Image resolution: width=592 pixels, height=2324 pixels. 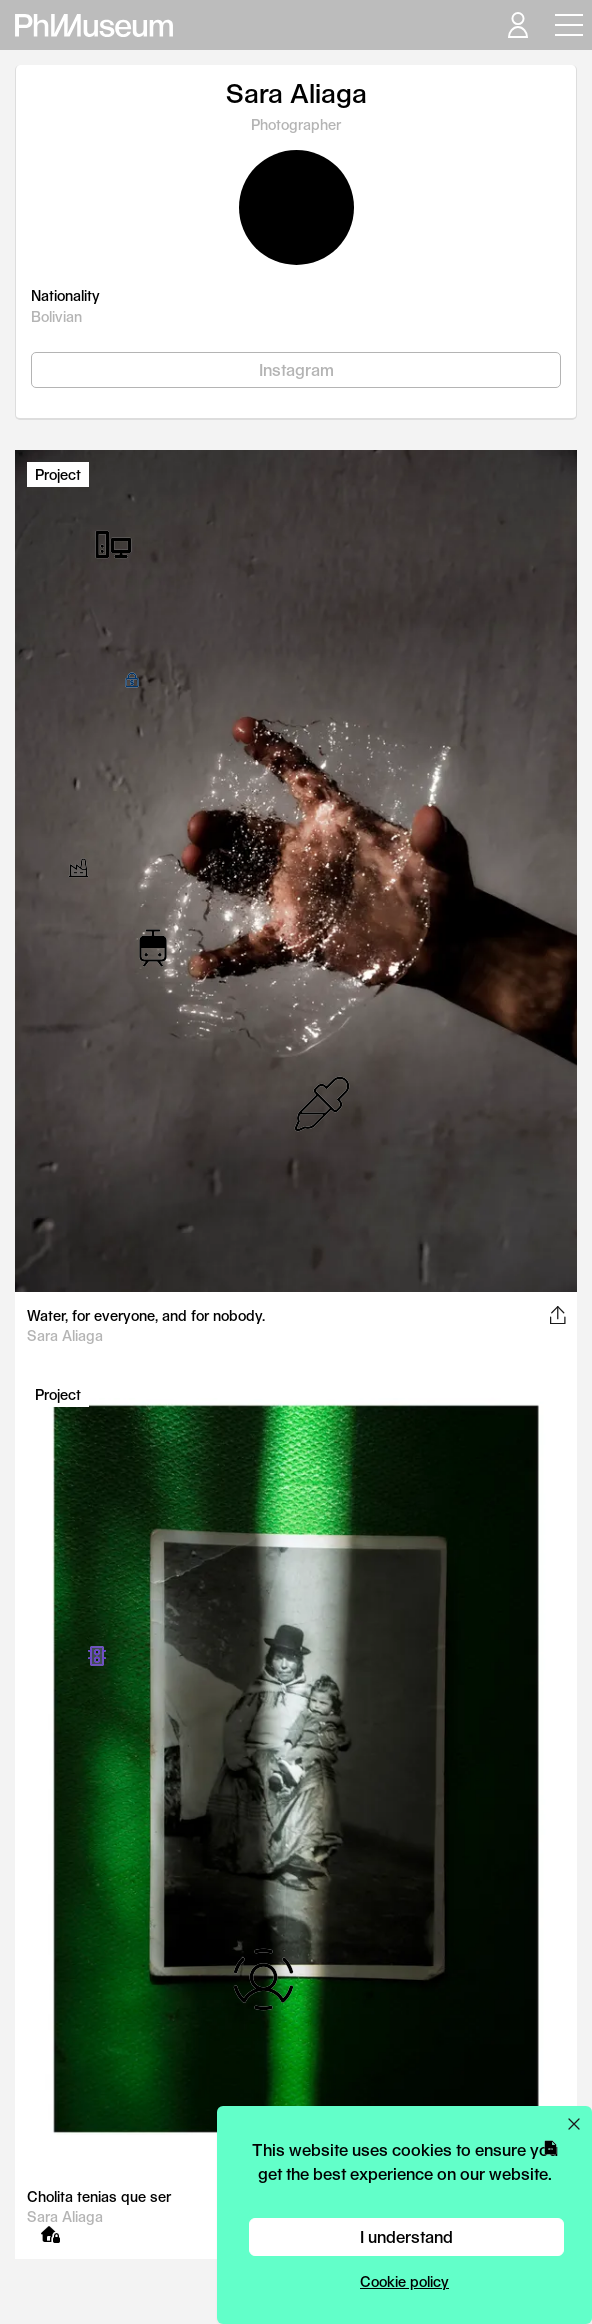 I want to click on home security settings, so click(x=50, y=2234).